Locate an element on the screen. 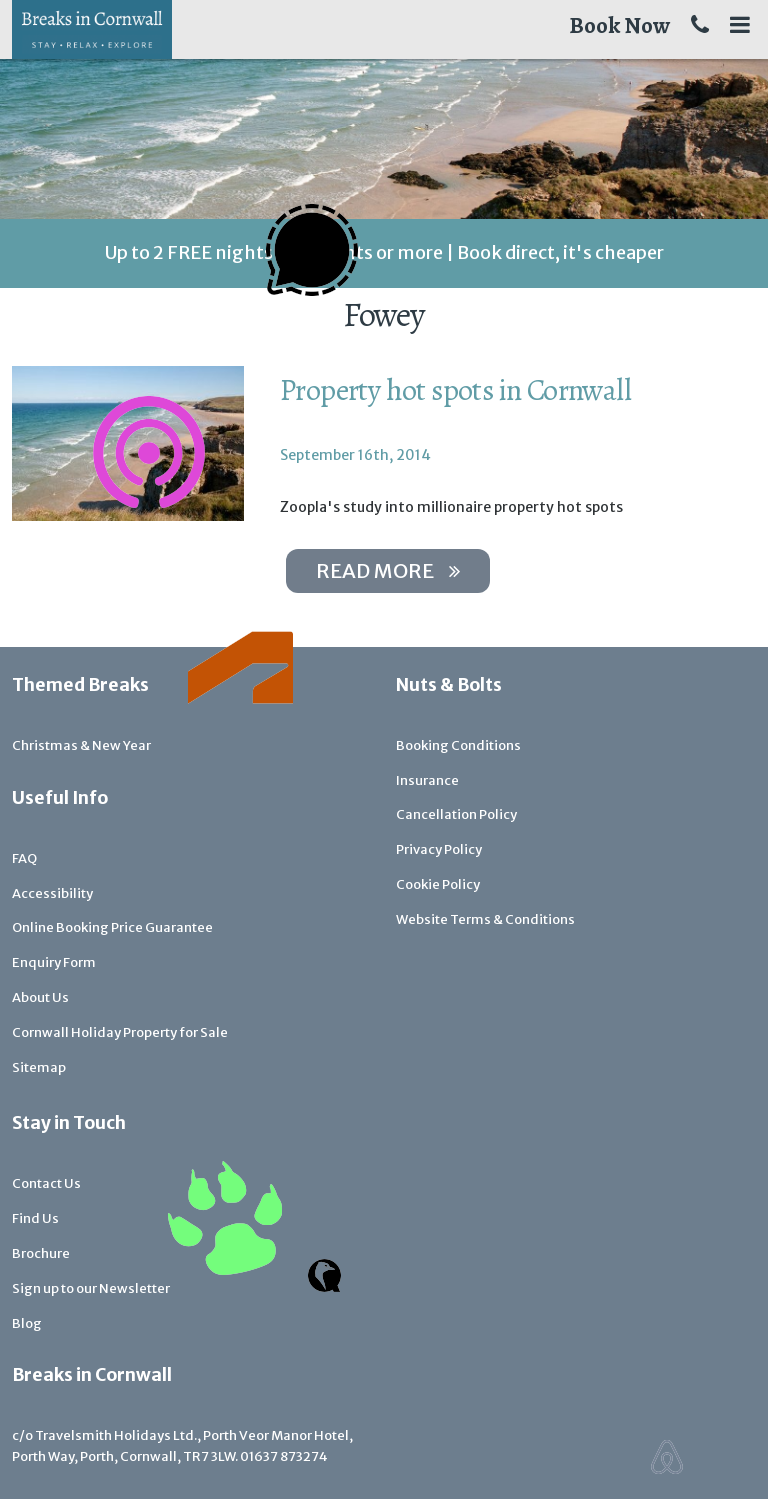 Image resolution: width=768 pixels, height=1499 pixels. QEMU virtualization software logo is located at coordinates (324, 1275).